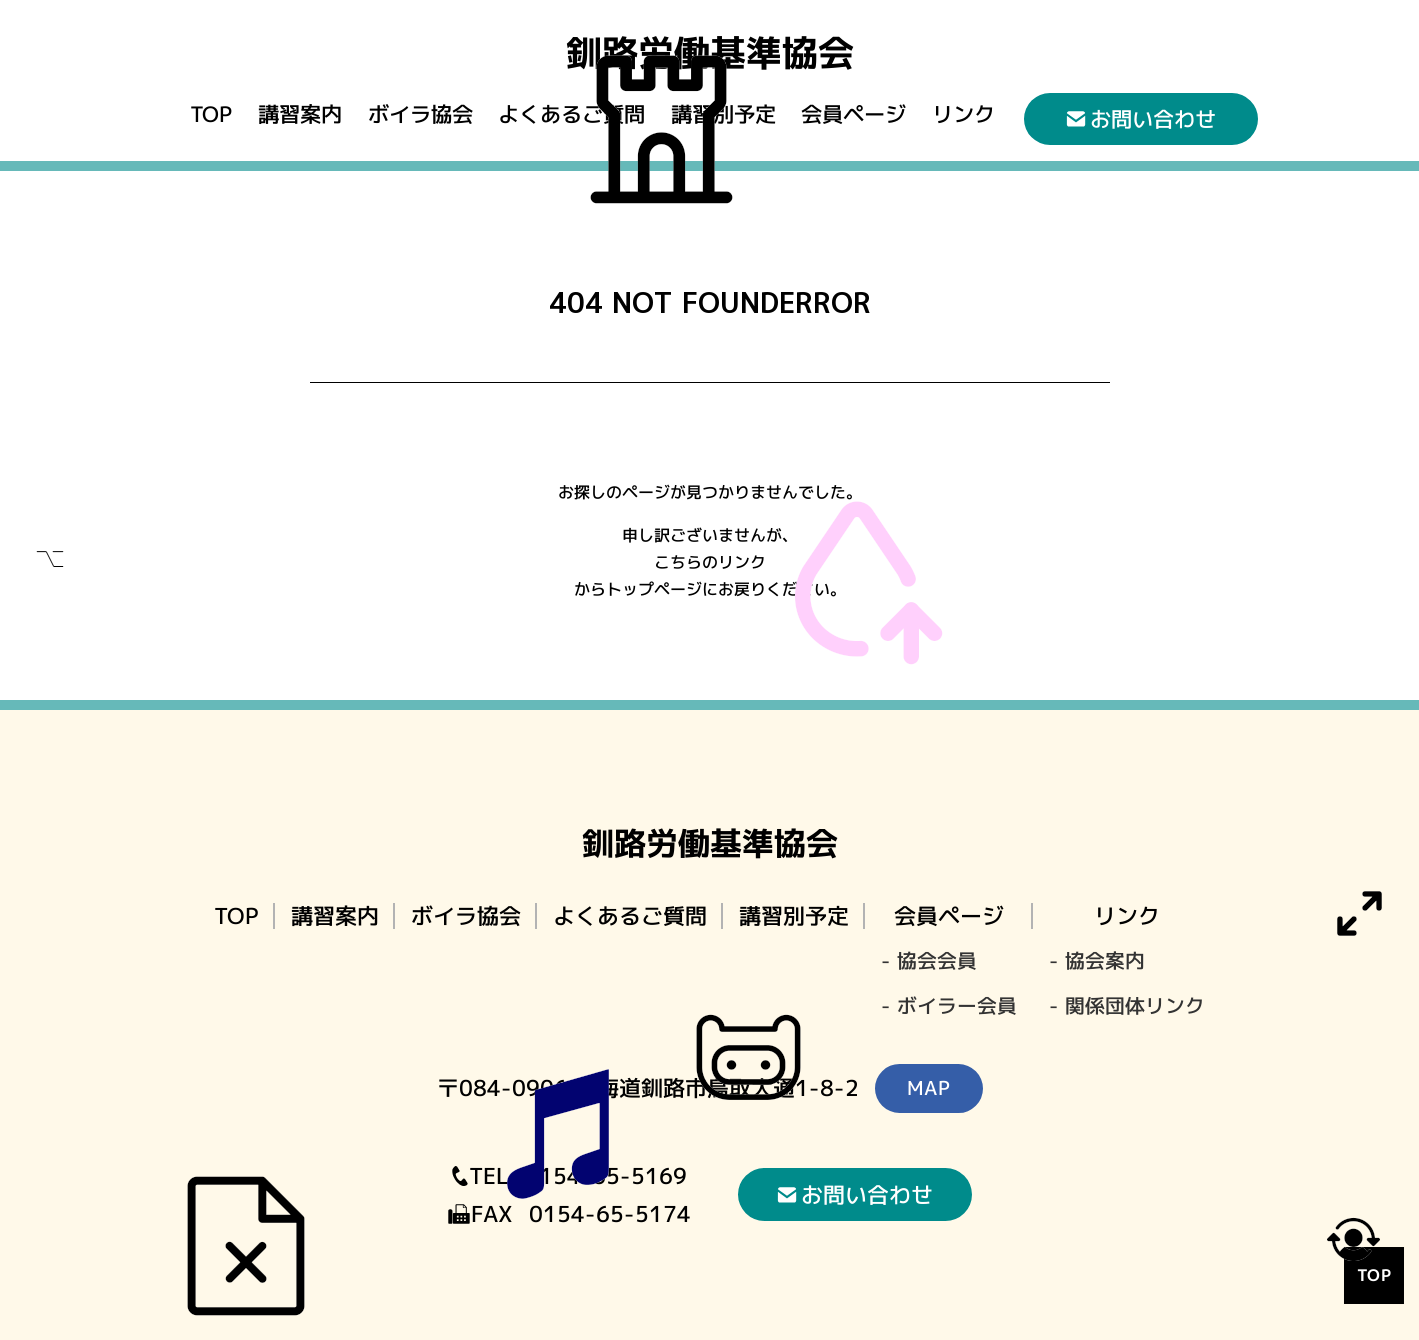  I want to click on increase water or liquid level, so click(857, 579).